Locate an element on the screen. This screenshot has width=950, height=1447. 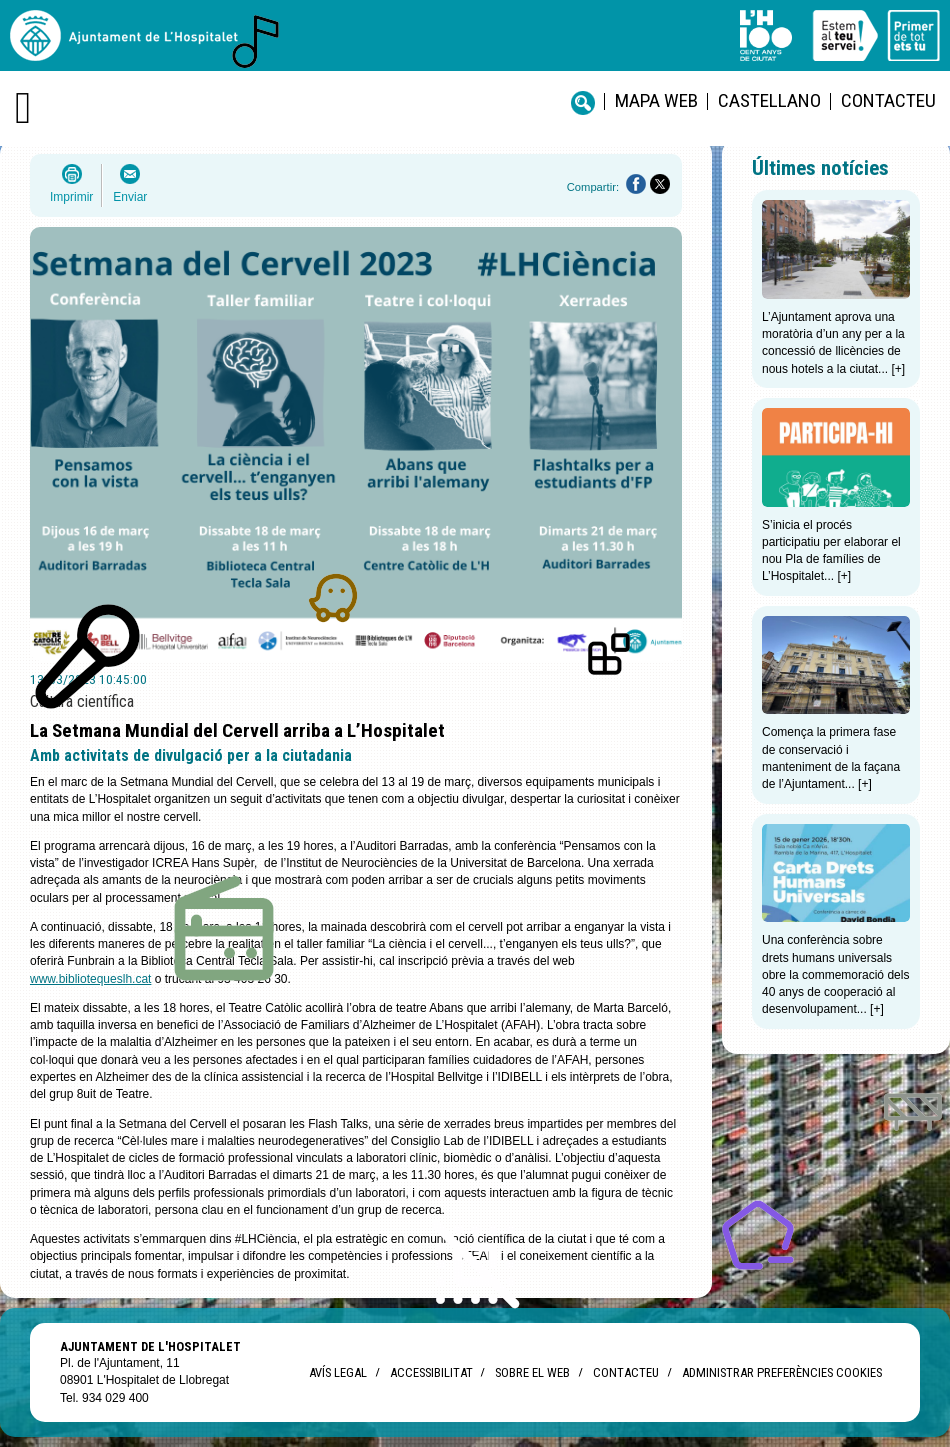
tap to start voice recording is located at coordinates (87, 656).